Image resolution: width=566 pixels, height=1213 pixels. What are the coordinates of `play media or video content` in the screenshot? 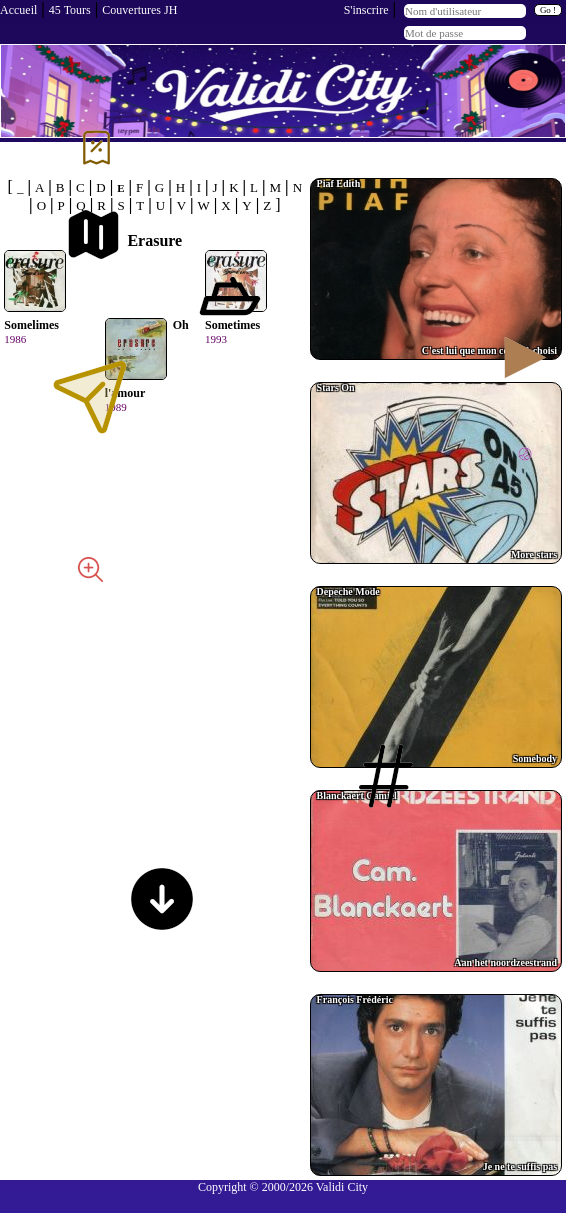 It's located at (525, 357).